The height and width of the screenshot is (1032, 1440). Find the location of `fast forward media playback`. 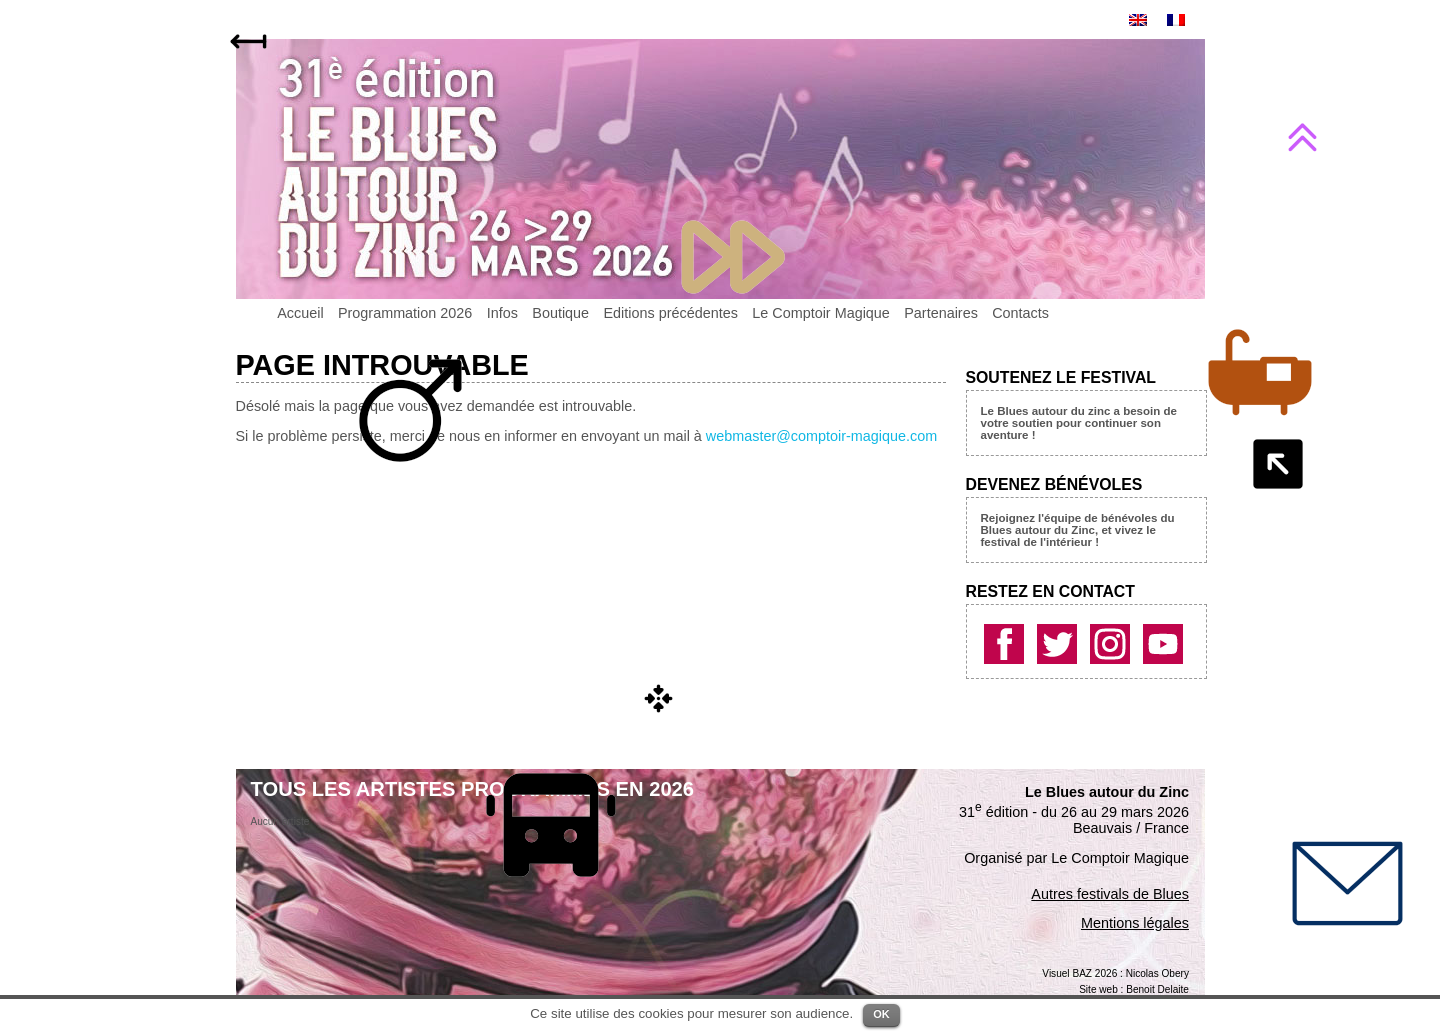

fast forward media playback is located at coordinates (727, 257).